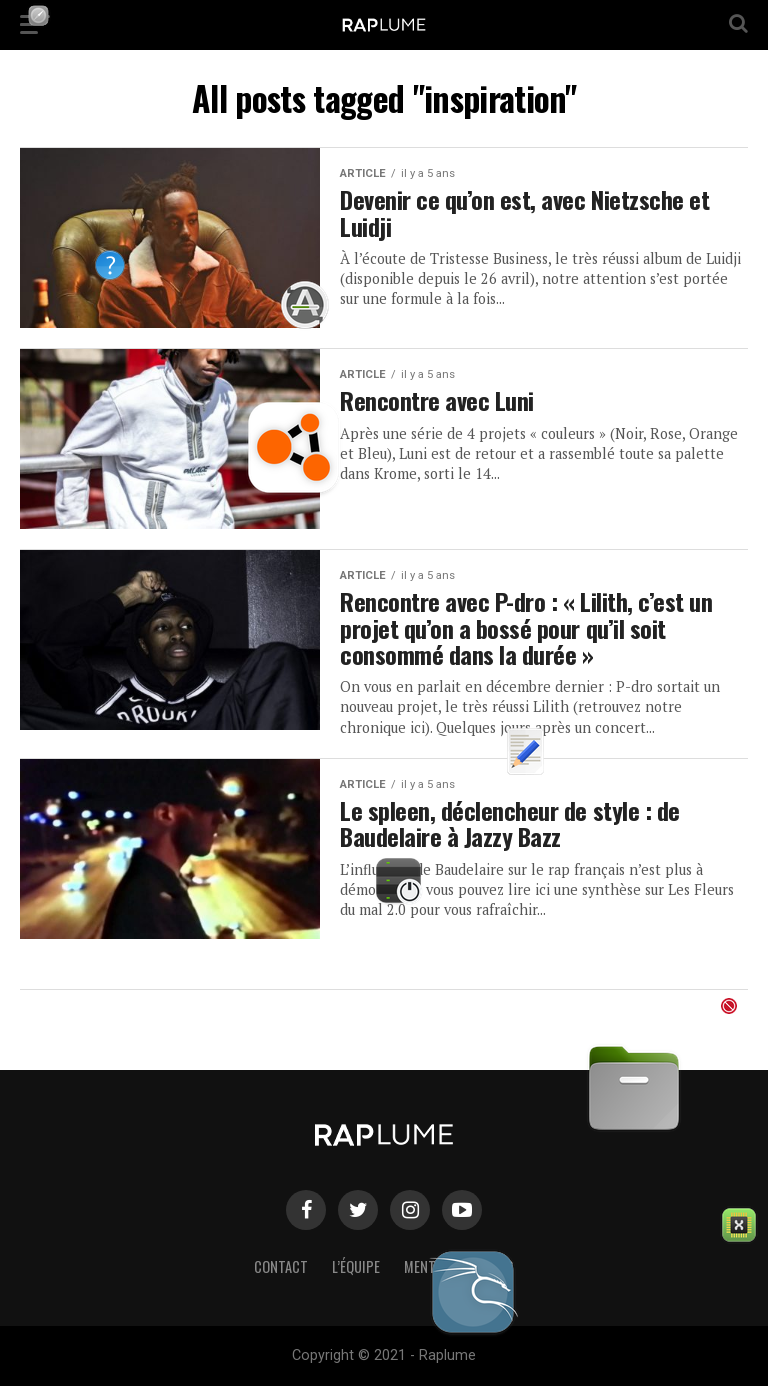  What do you see at coordinates (634, 1088) in the screenshot?
I see `open the file manager application` at bounding box center [634, 1088].